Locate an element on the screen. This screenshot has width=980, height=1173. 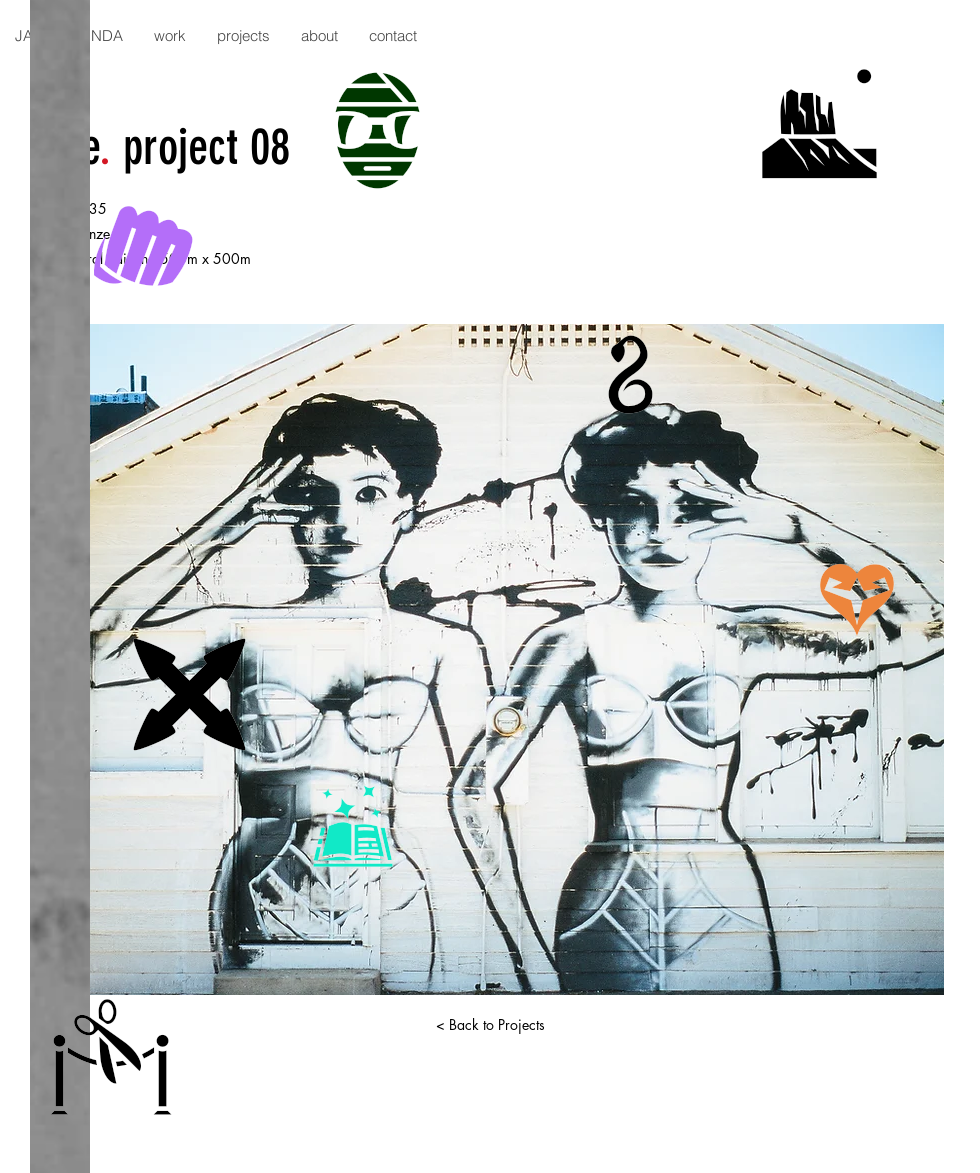
toggle invisibility or stealth mode is located at coordinates (377, 130).